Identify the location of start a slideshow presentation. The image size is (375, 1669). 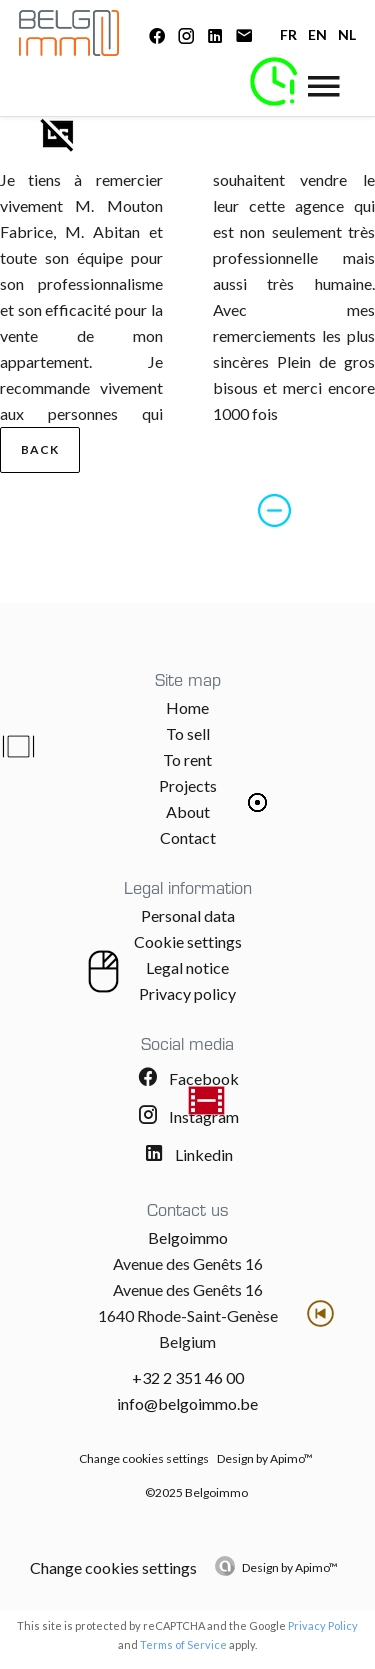
(18, 746).